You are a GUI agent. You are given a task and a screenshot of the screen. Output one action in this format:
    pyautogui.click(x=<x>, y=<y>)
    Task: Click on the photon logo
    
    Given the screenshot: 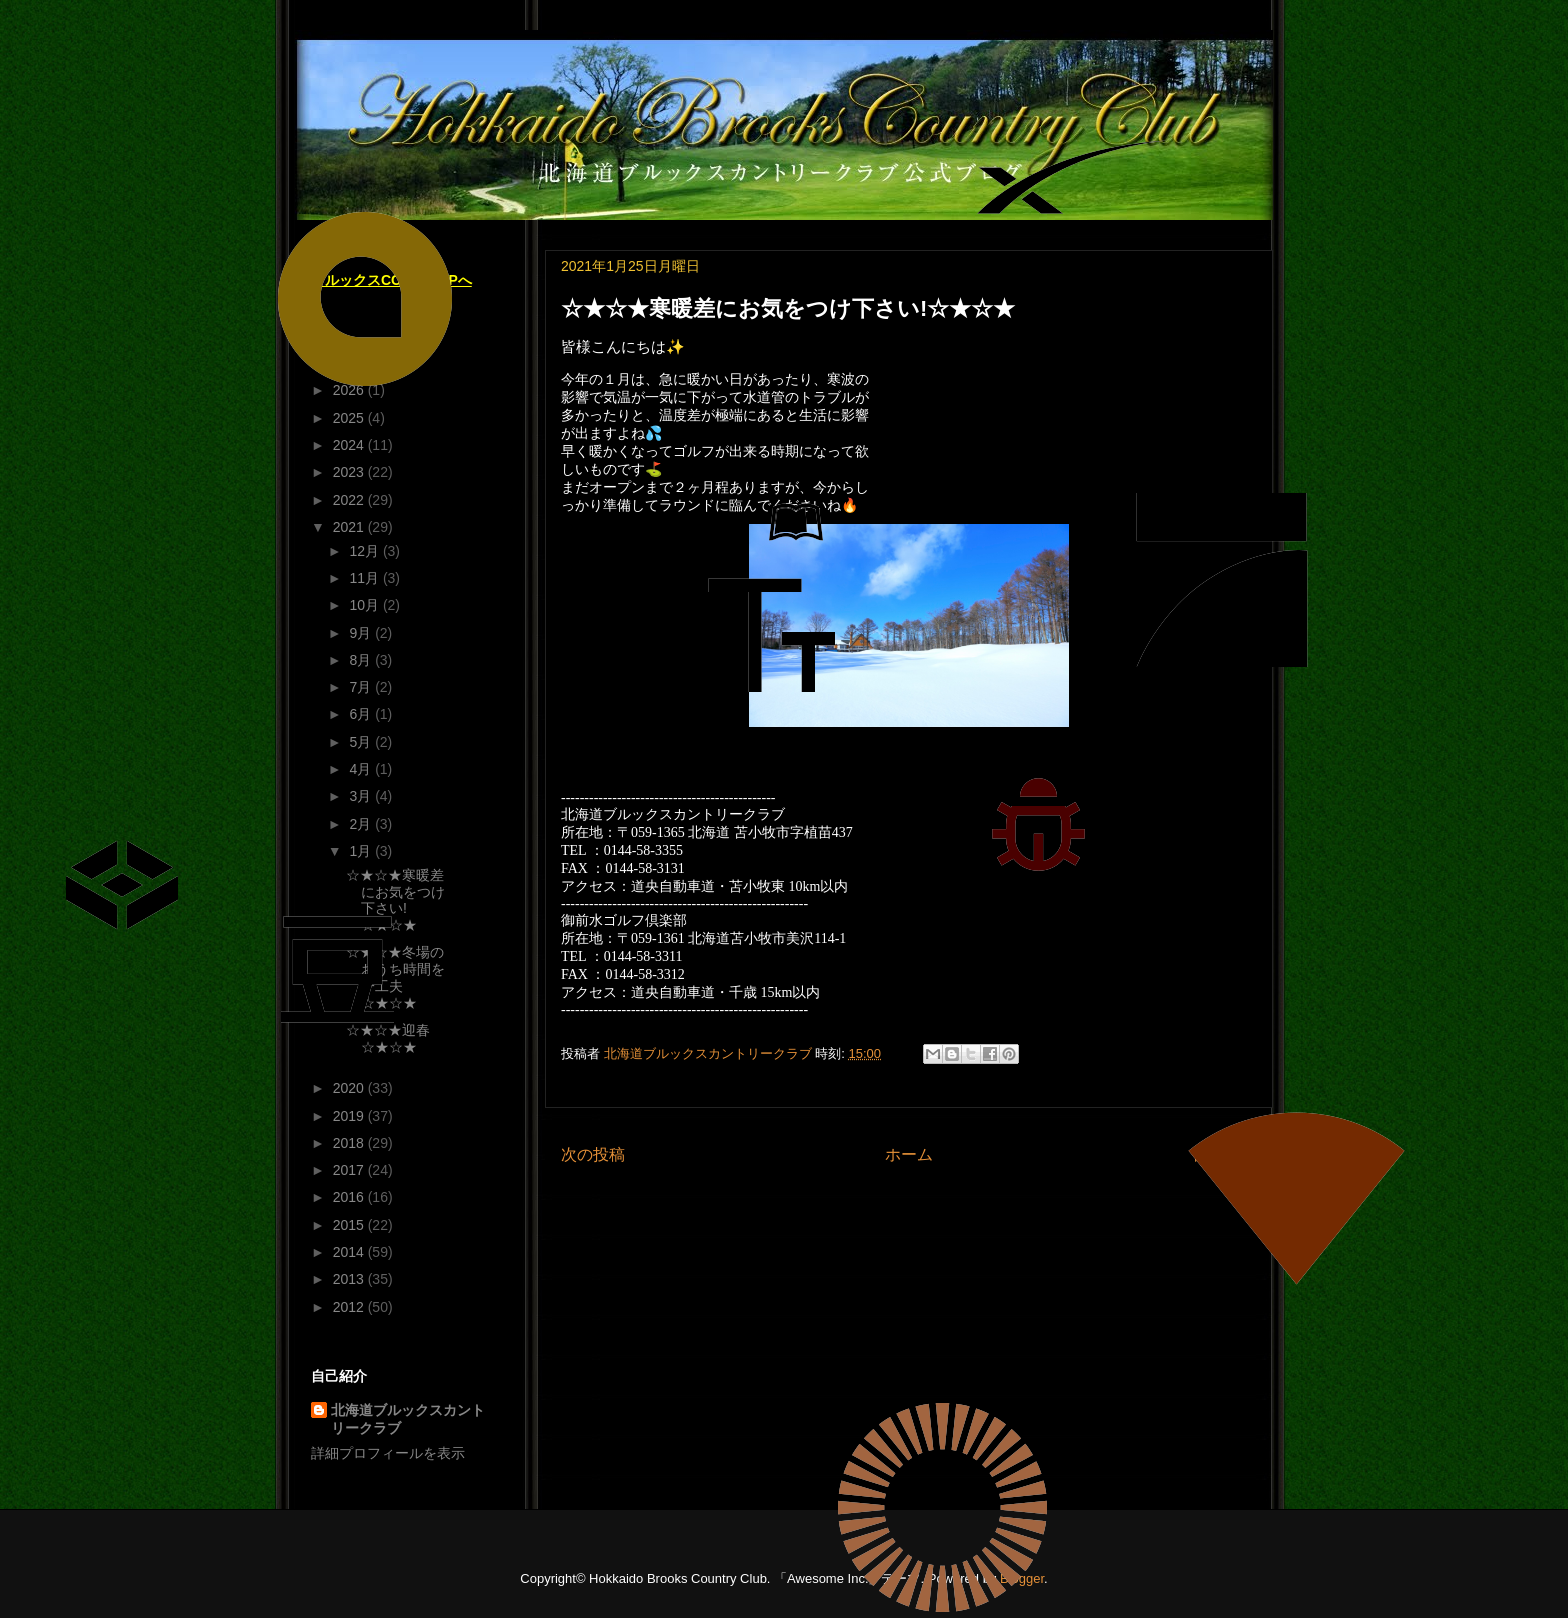 What is the action you would take?
    pyautogui.click(x=942, y=1507)
    